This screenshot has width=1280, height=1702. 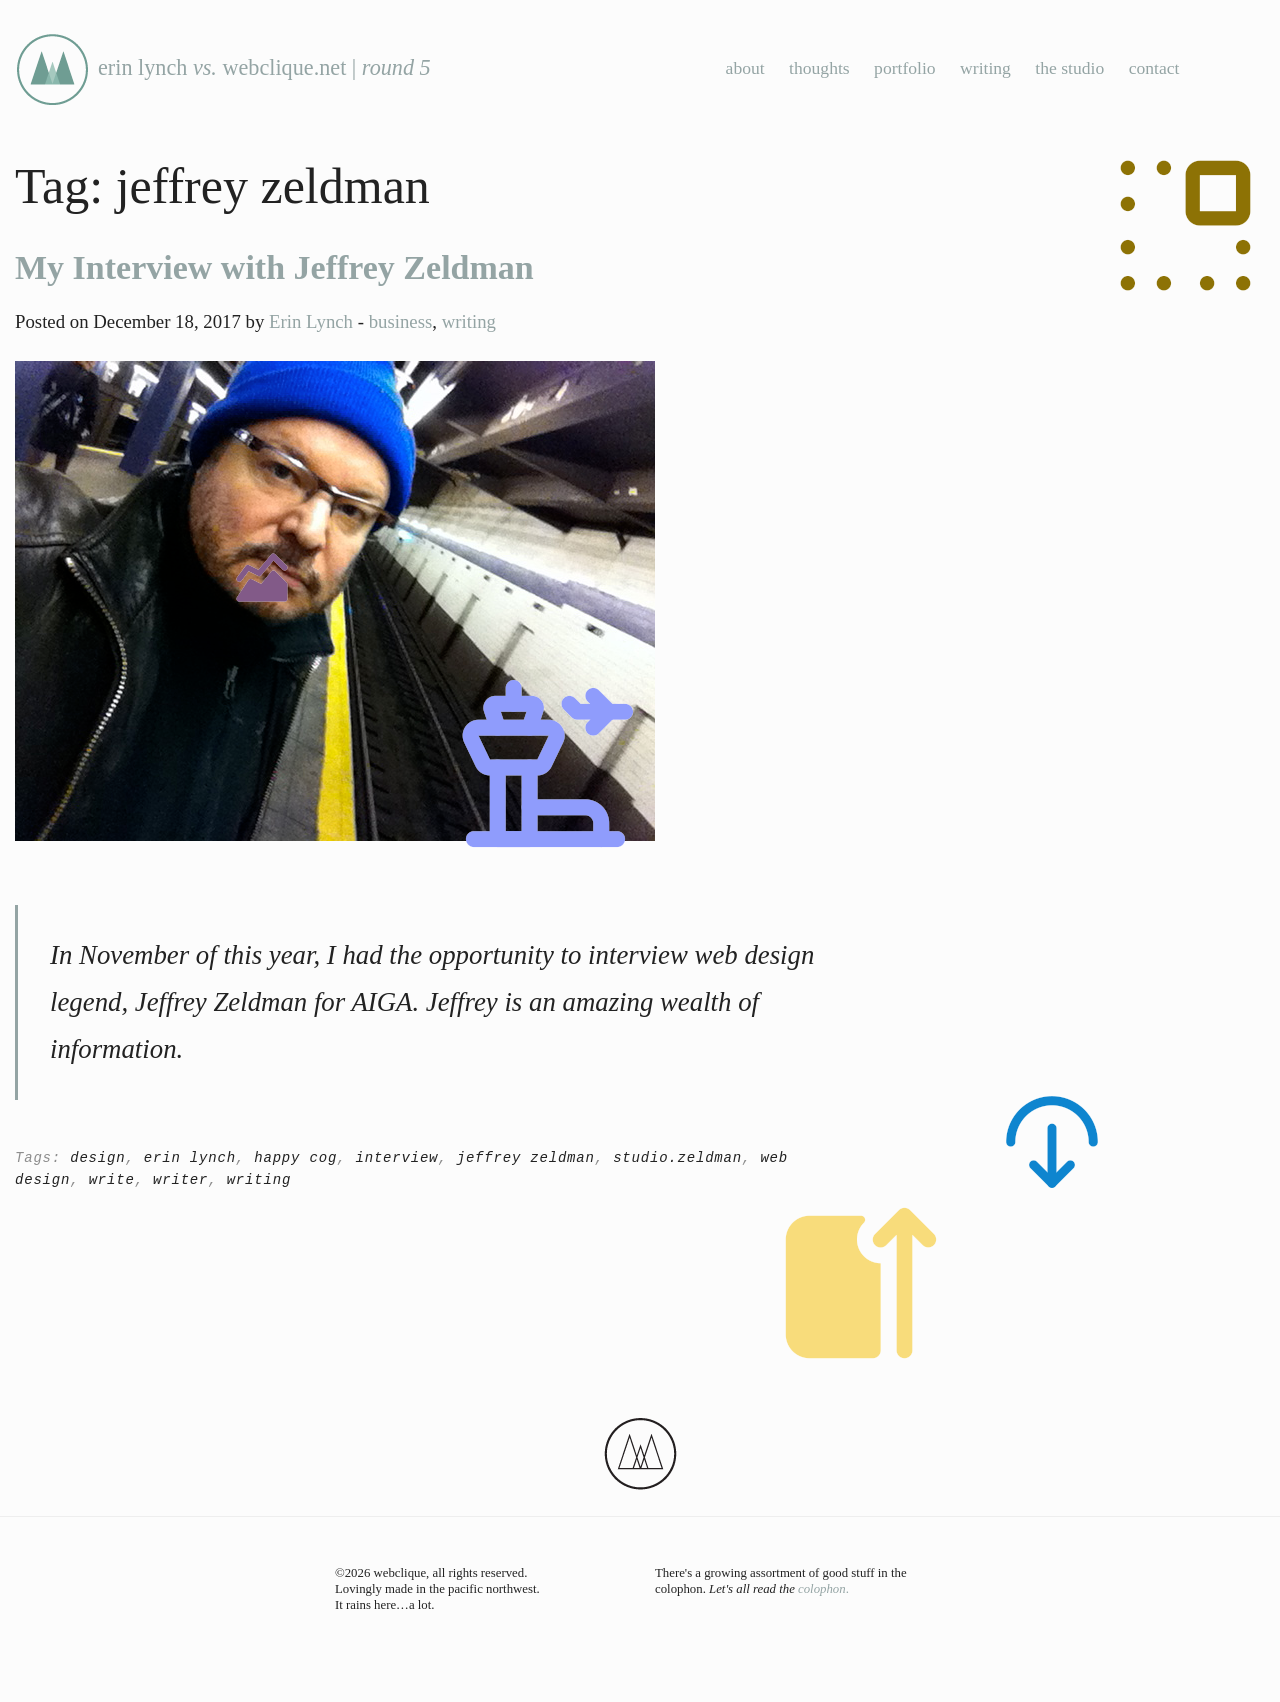 I want to click on align element to top-right corner, so click(x=1185, y=225).